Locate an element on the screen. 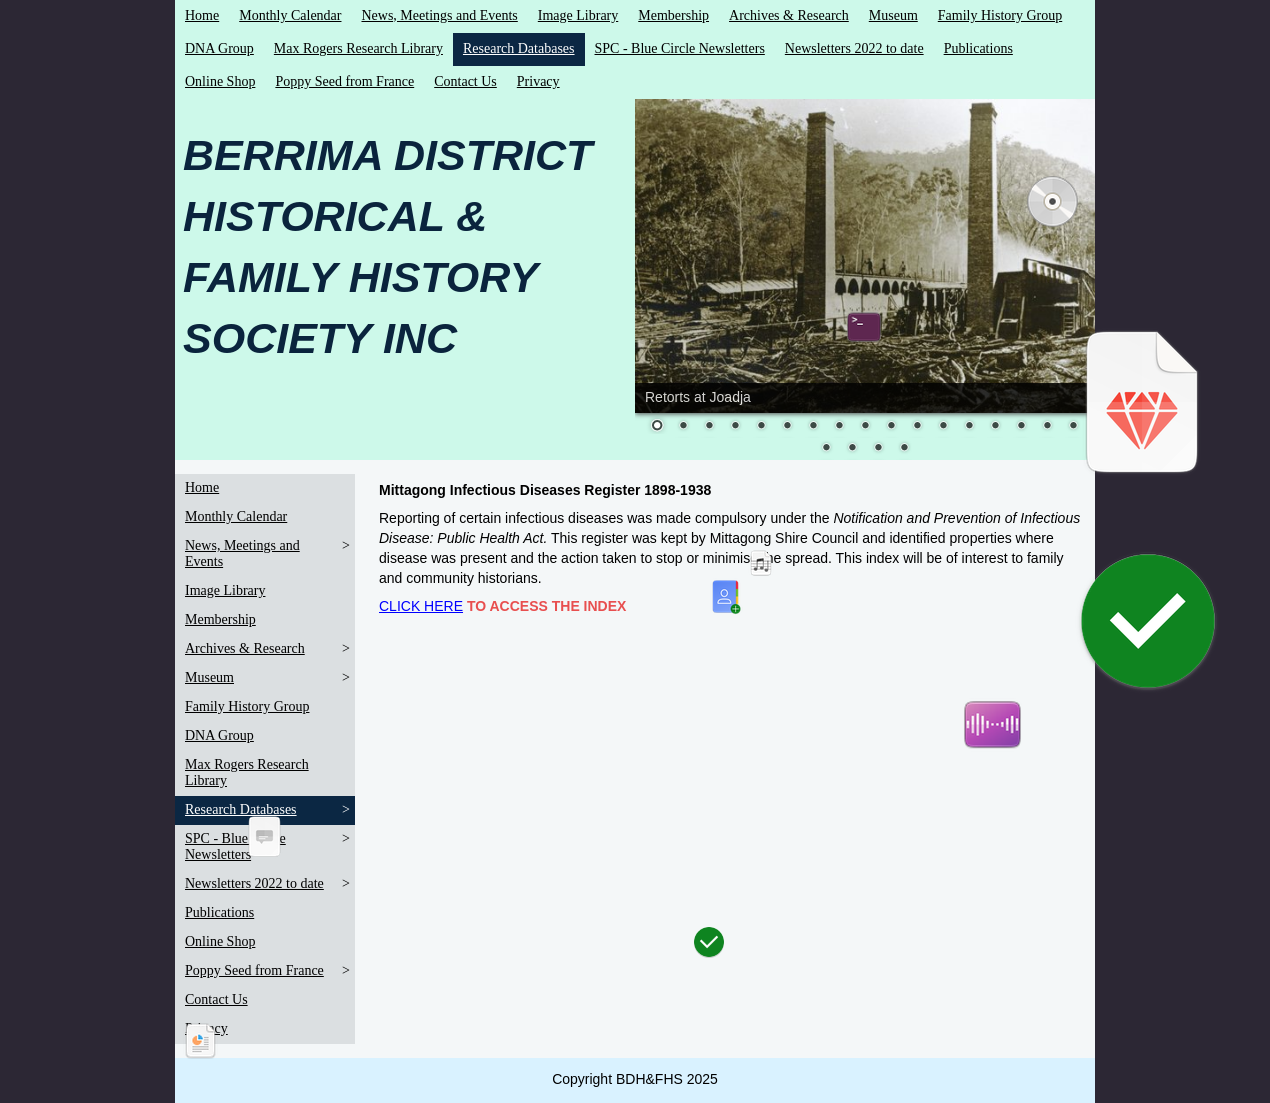 This screenshot has height=1103, width=1270. open the audio recorder app is located at coordinates (992, 724).